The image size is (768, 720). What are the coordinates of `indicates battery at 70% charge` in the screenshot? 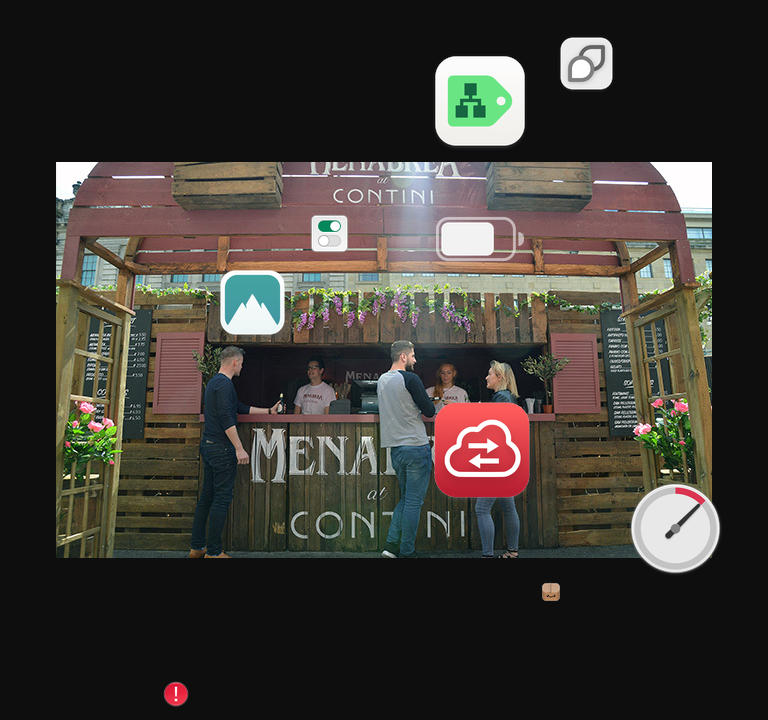 It's located at (480, 239).